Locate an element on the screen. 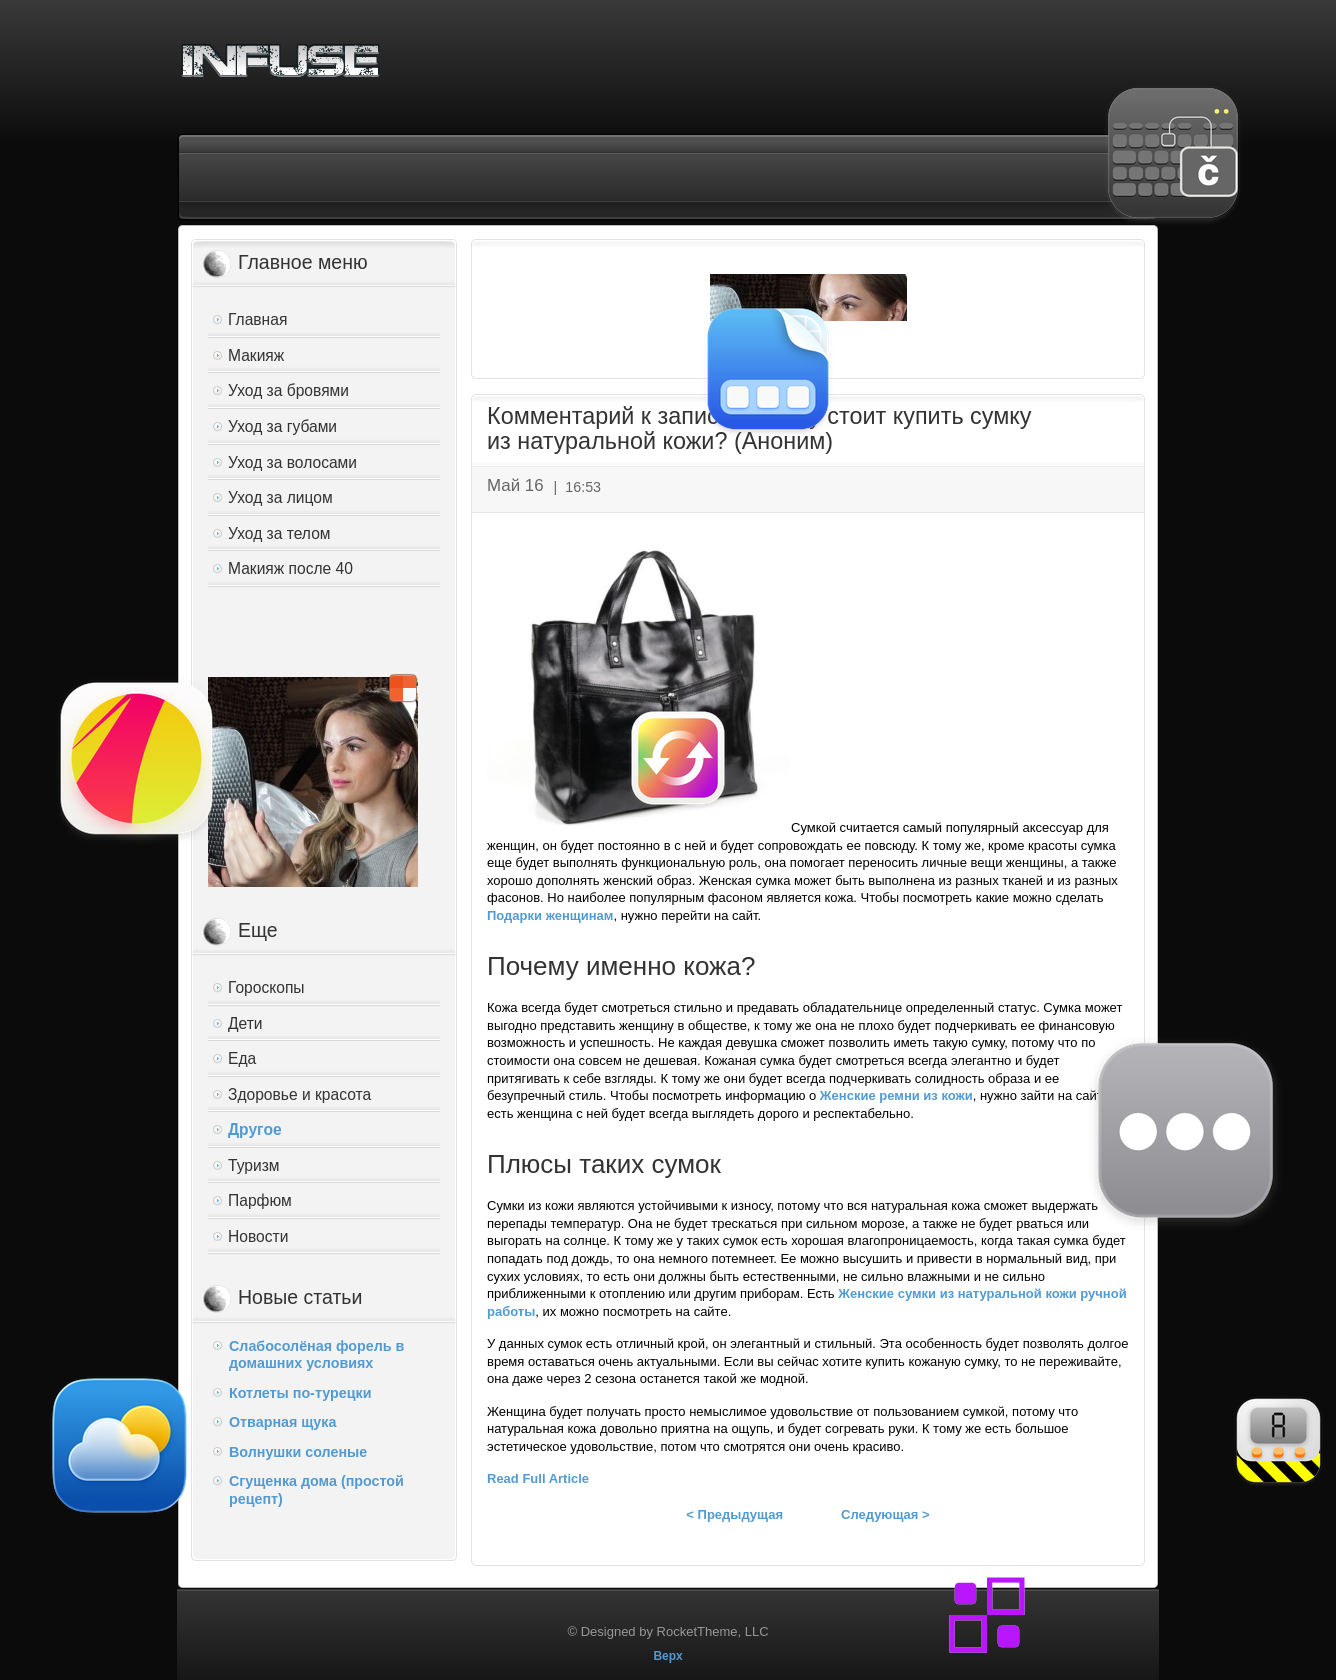  open tecla on-screen keyboard app is located at coordinates (1173, 153).